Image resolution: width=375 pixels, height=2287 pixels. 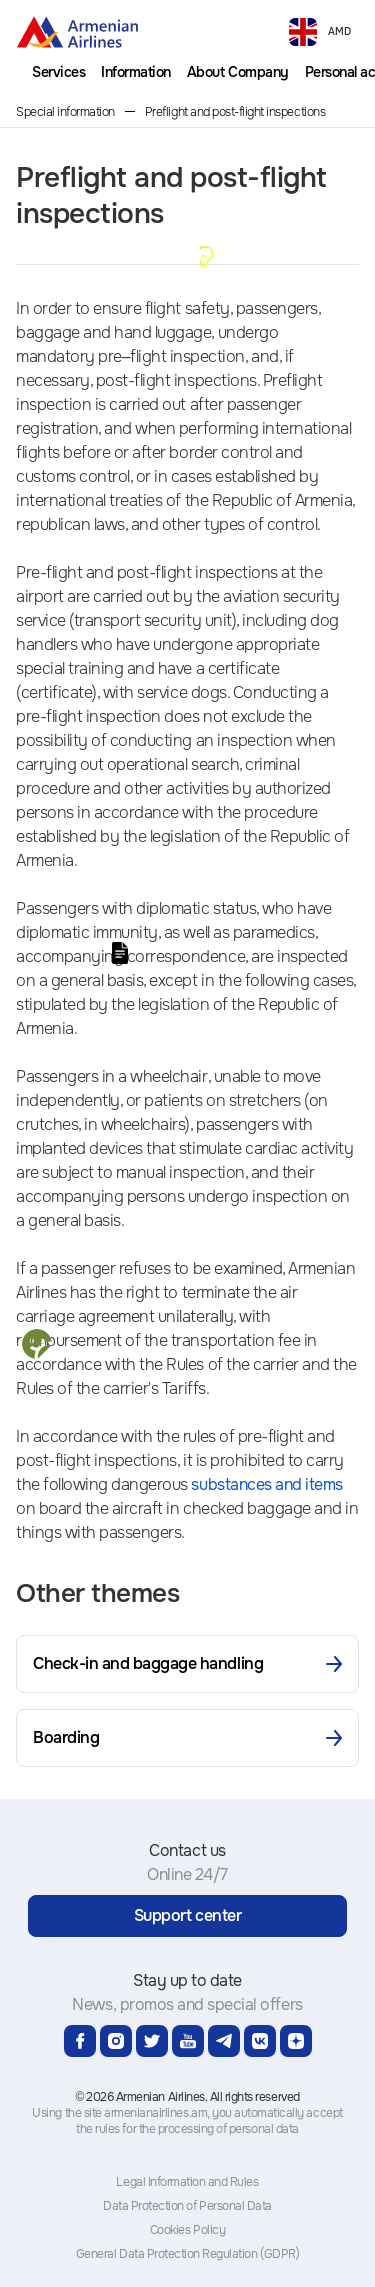 What do you see at coordinates (37, 1344) in the screenshot?
I see `add a sticker to your message` at bounding box center [37, 1344].